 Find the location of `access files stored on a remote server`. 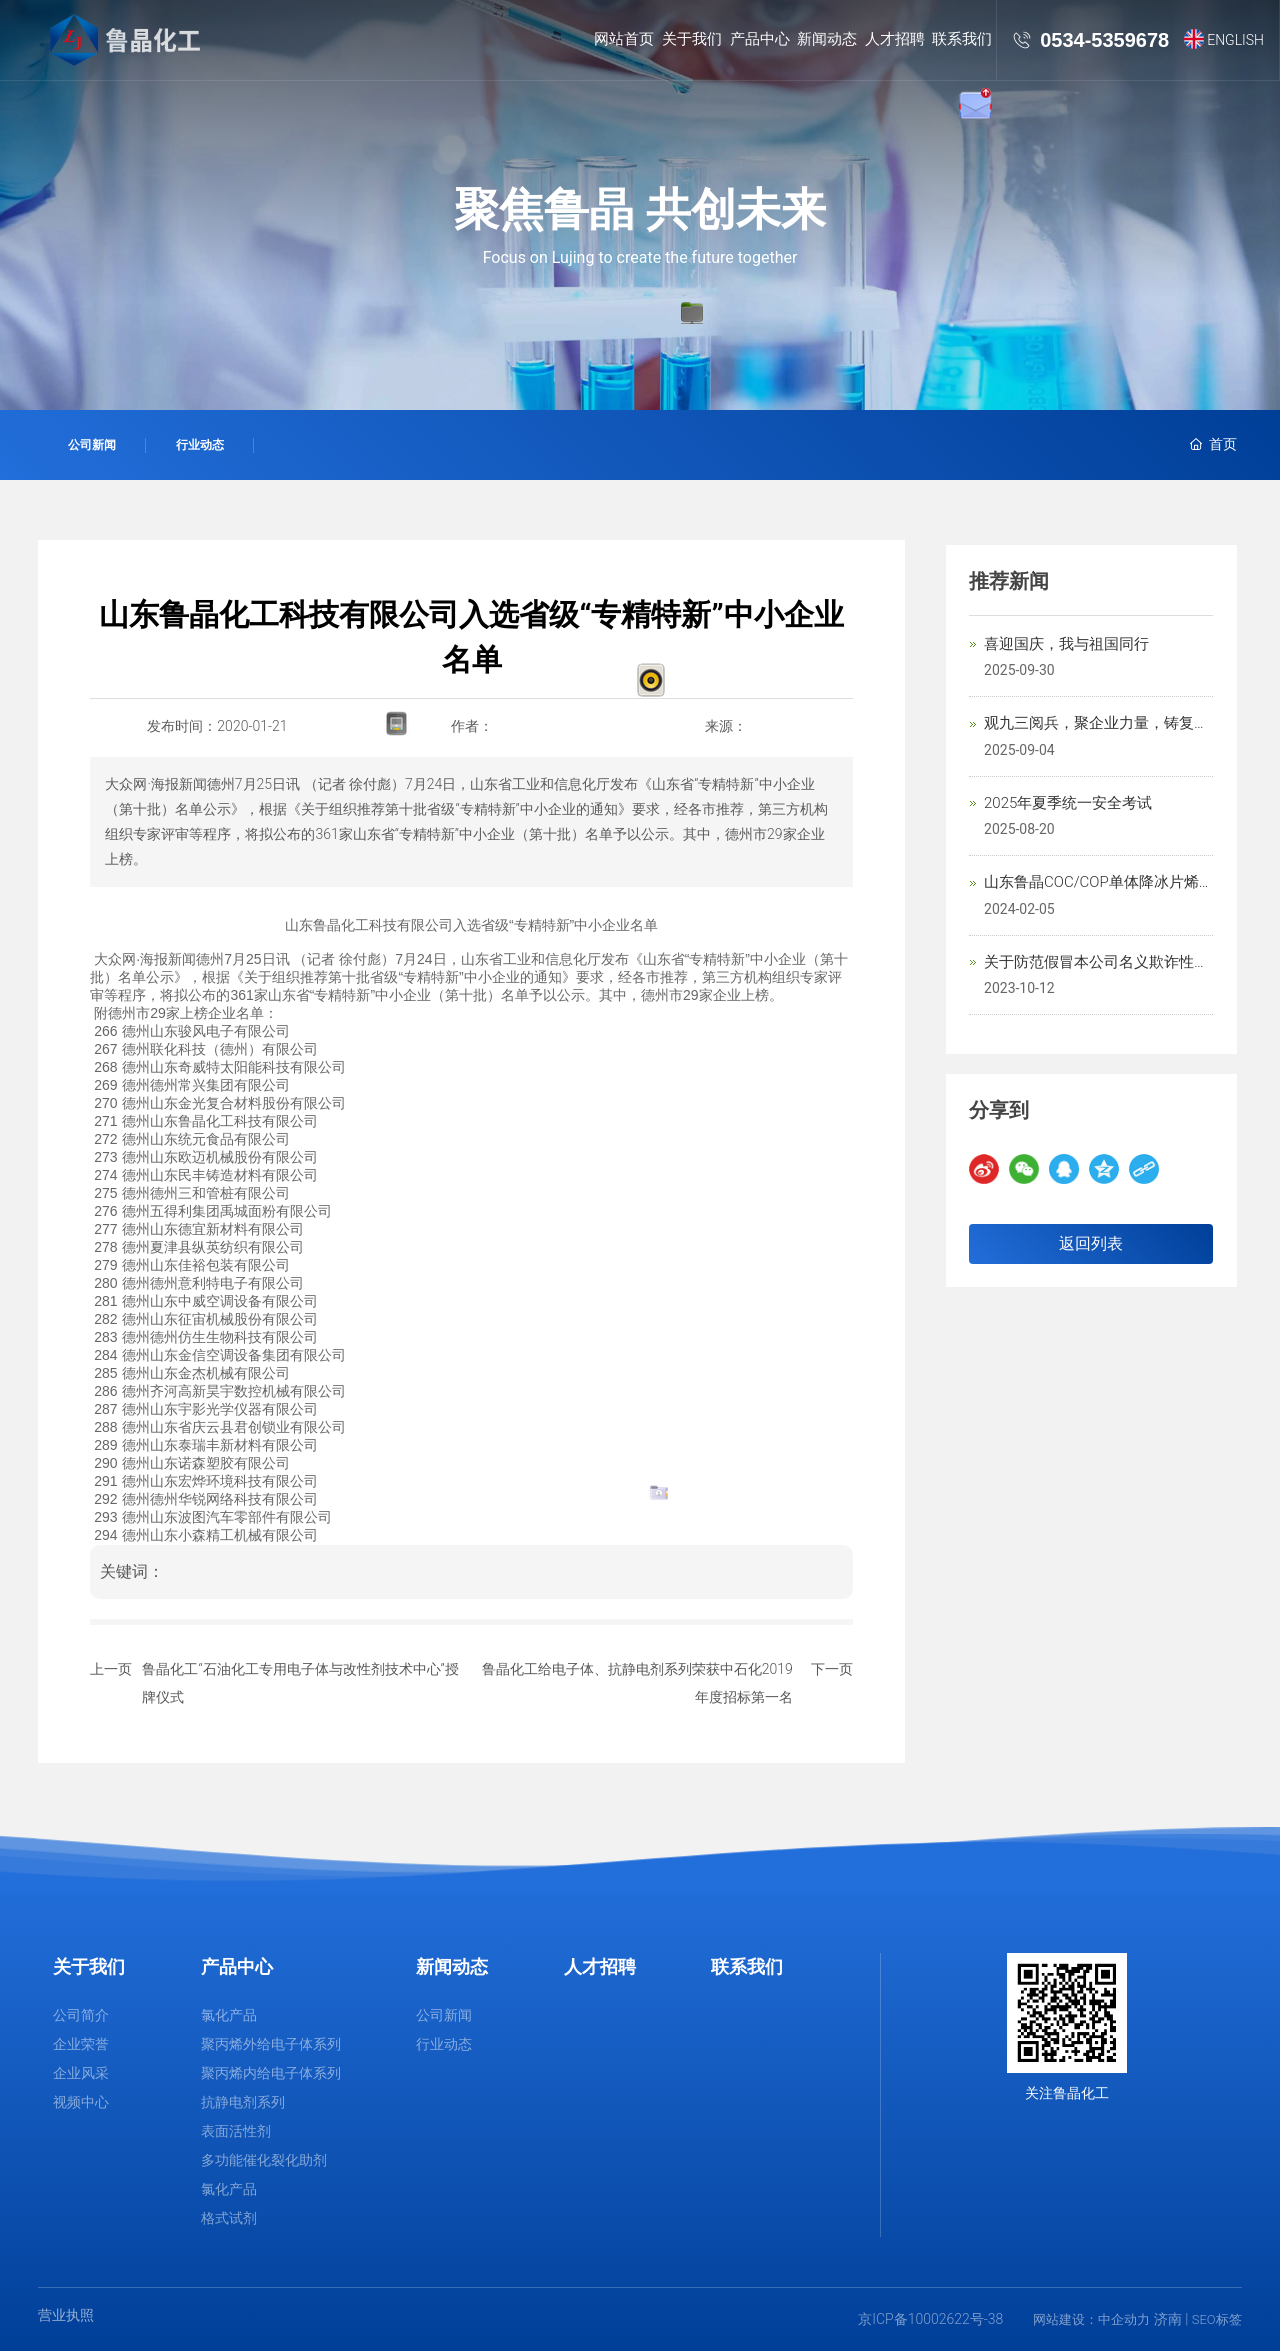

access files stored on a remote server is located at coordinates (692, 313).